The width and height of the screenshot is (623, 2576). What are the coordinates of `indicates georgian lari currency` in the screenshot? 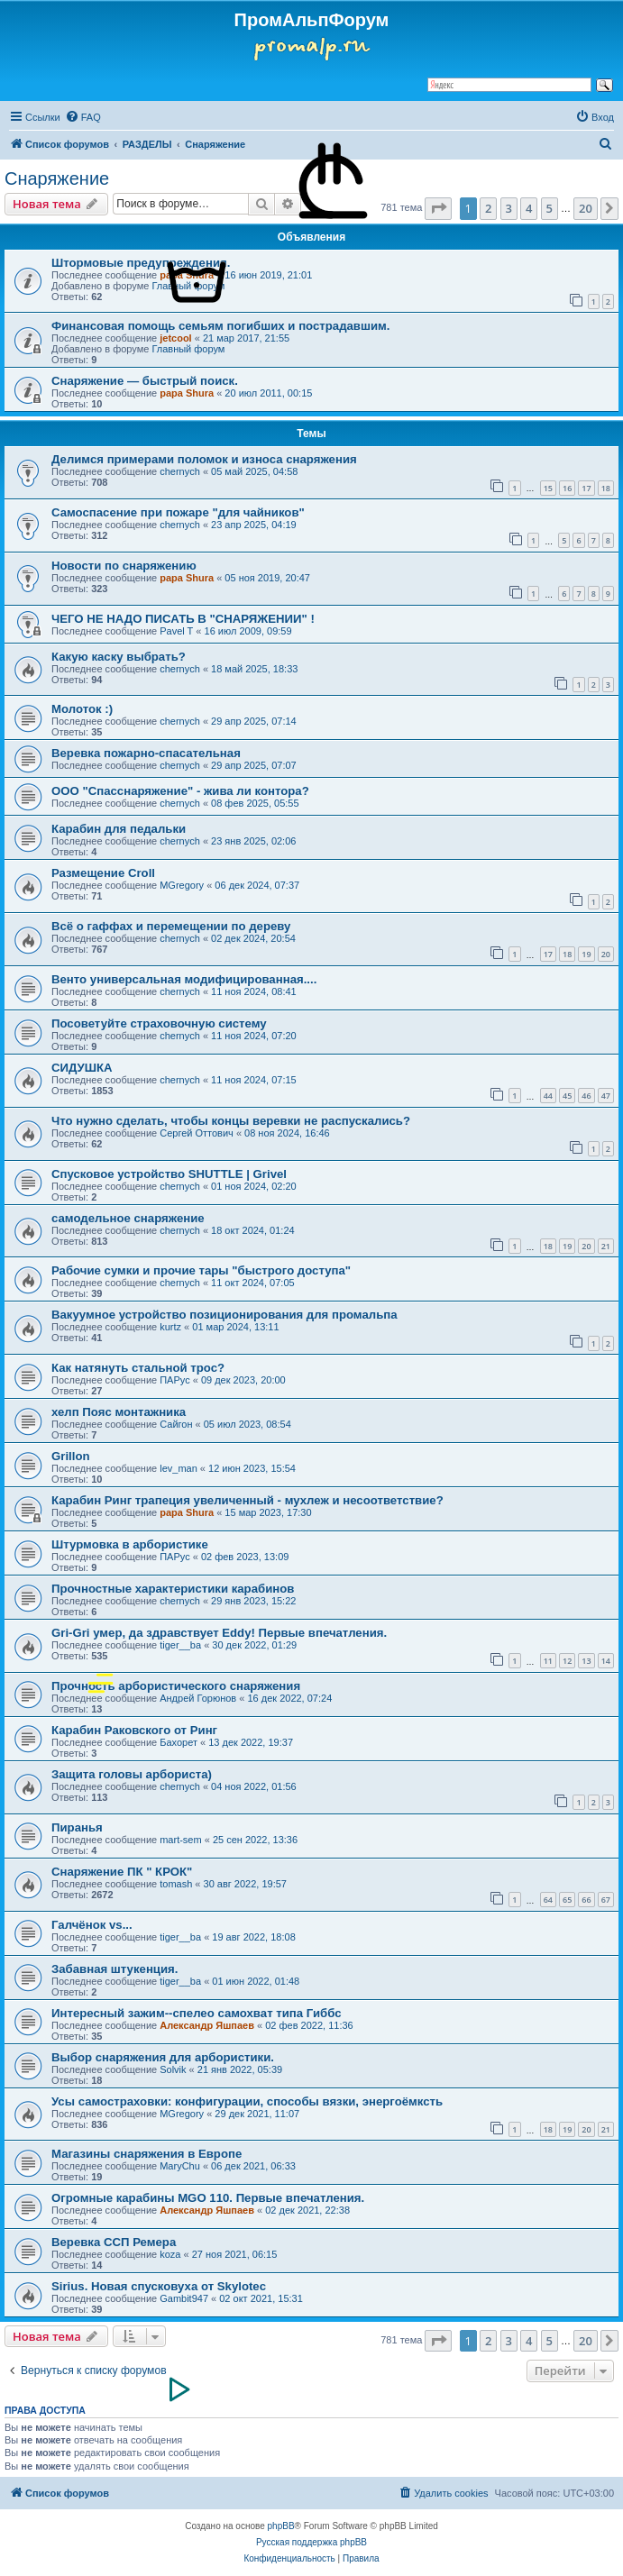 It's located at (333, 180).